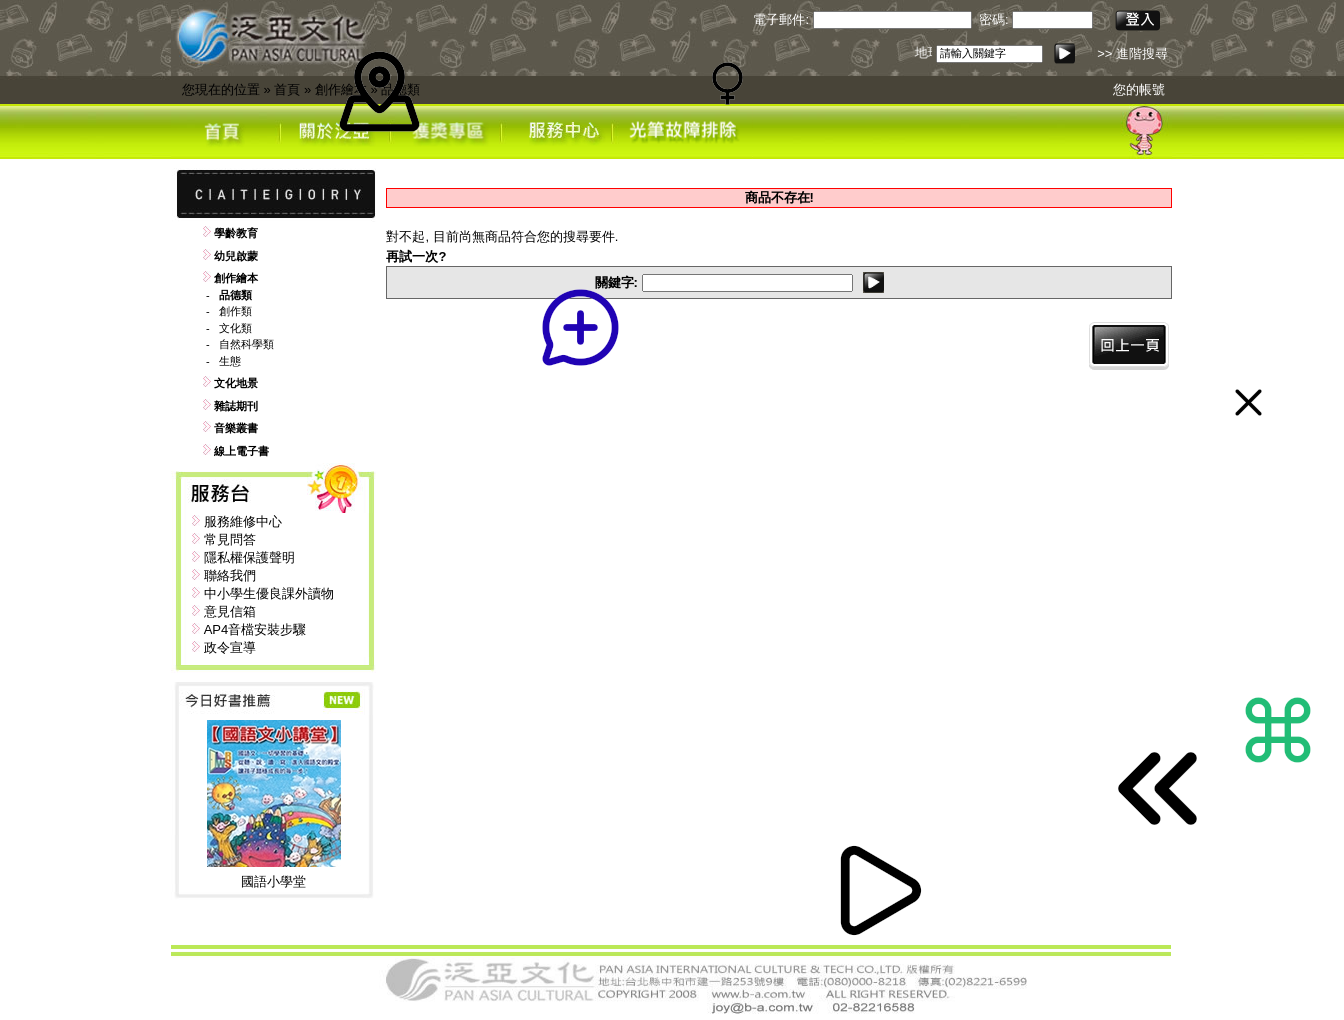 The height and width of the screenshot is (1020, 1344). I want to click on play media or start playback, so click(876, 890).